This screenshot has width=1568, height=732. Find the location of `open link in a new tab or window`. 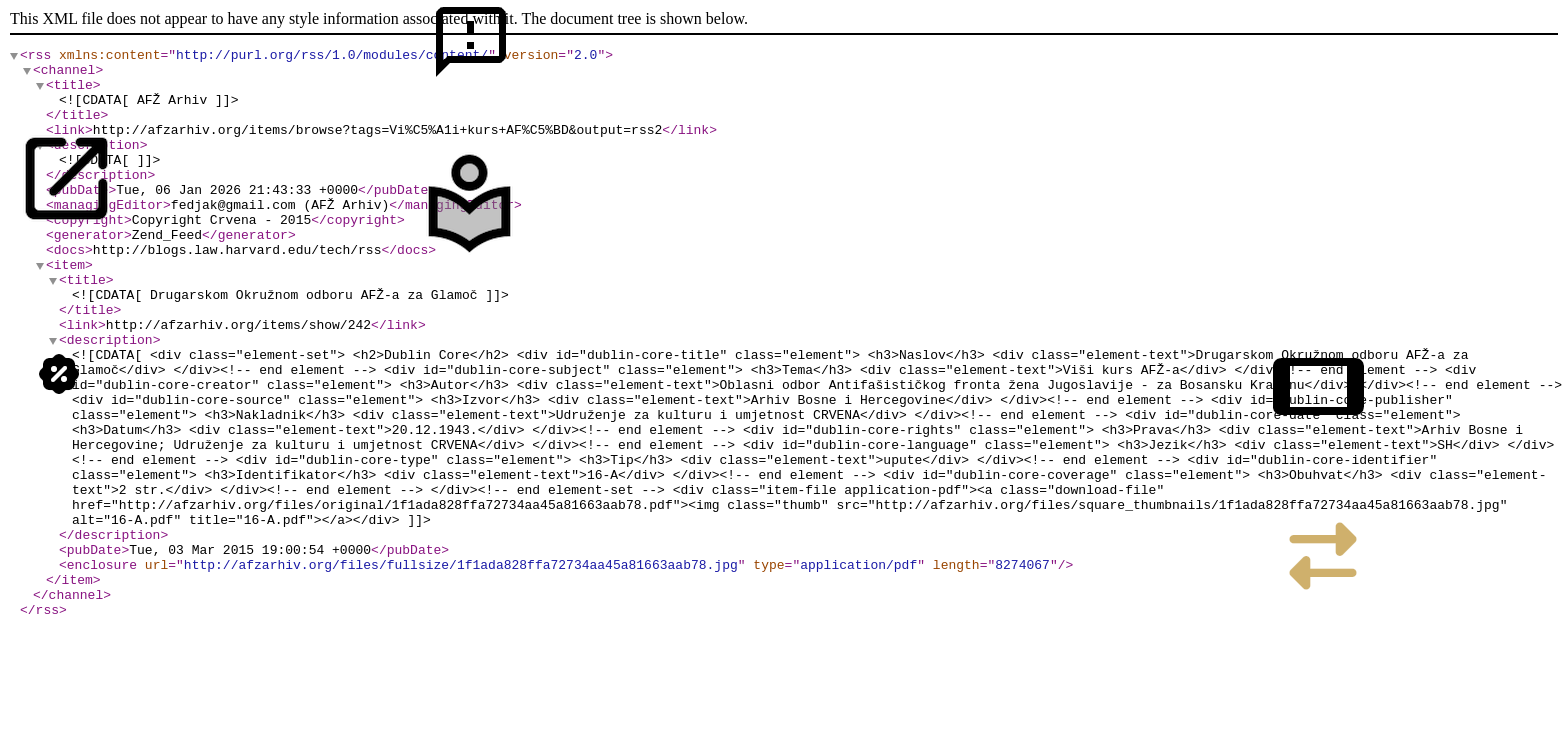

open link in a new tab or window is located at coordinates (66, 178).